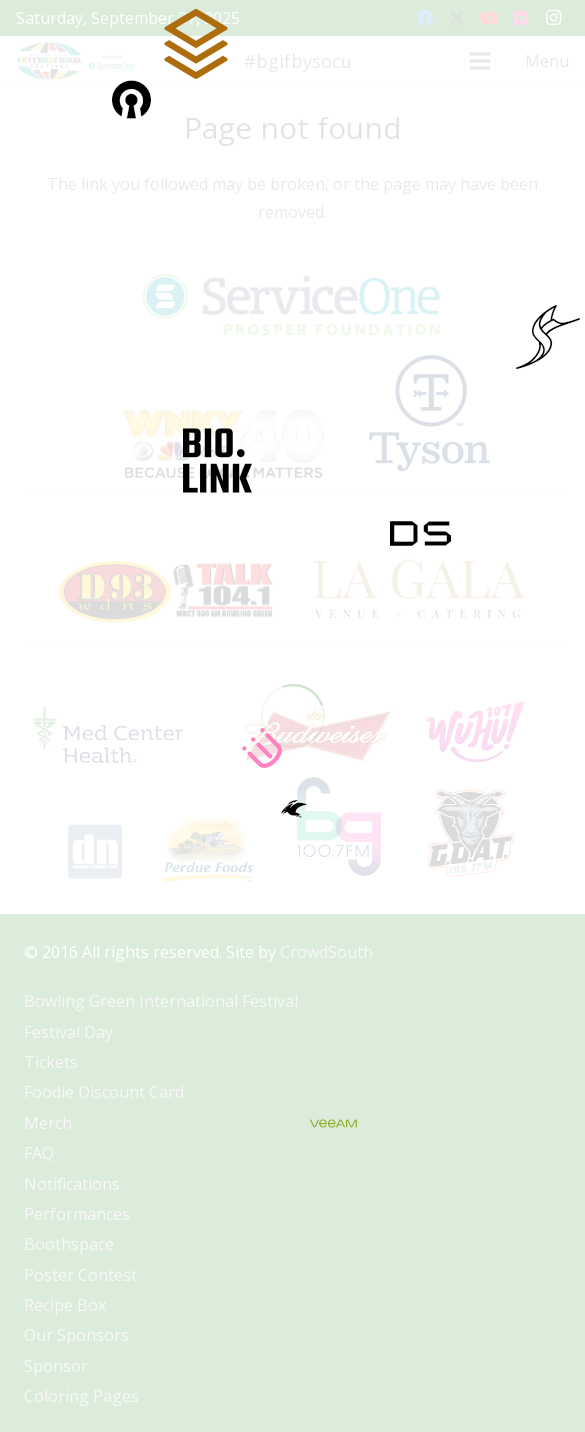  I want to click on sailfish os logo, so click(548, 337).